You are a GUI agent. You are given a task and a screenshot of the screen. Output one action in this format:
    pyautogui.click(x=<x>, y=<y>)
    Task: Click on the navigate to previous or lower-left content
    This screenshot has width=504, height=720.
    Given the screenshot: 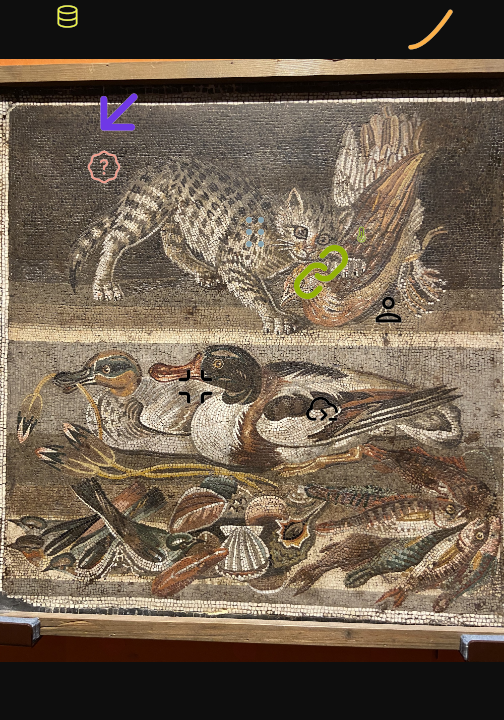 What is the action you would take?
    pyautogui.click(x=119, y=112)
    